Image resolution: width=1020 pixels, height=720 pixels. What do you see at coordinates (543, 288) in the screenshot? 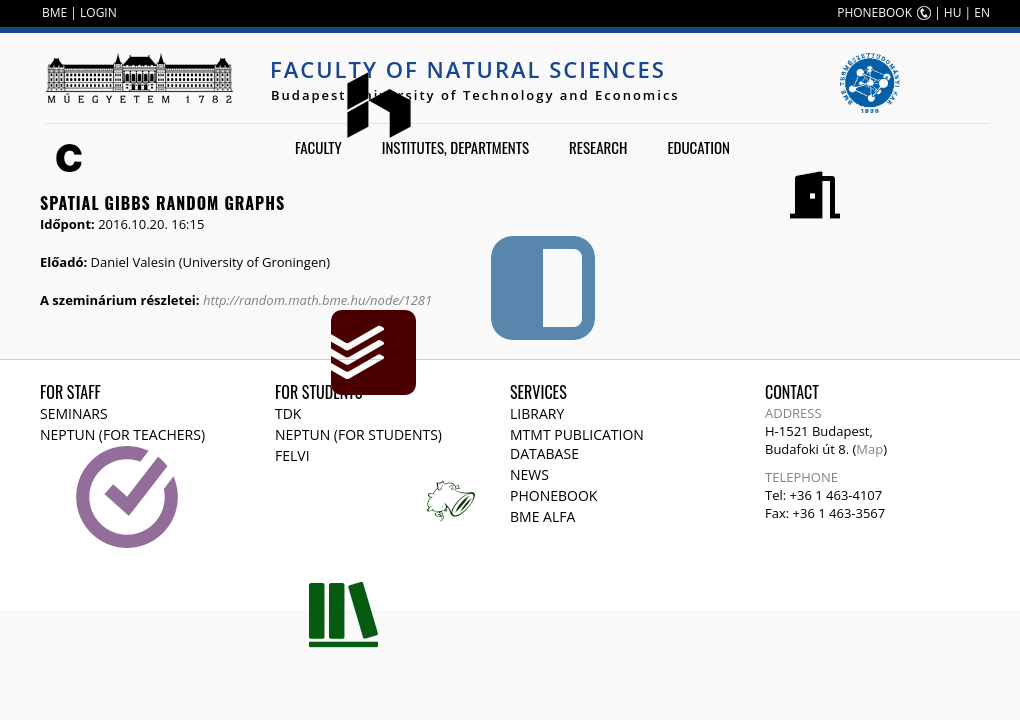
I see `shields.io logo - a service for generating status badges` at bounding box center [543, 288].